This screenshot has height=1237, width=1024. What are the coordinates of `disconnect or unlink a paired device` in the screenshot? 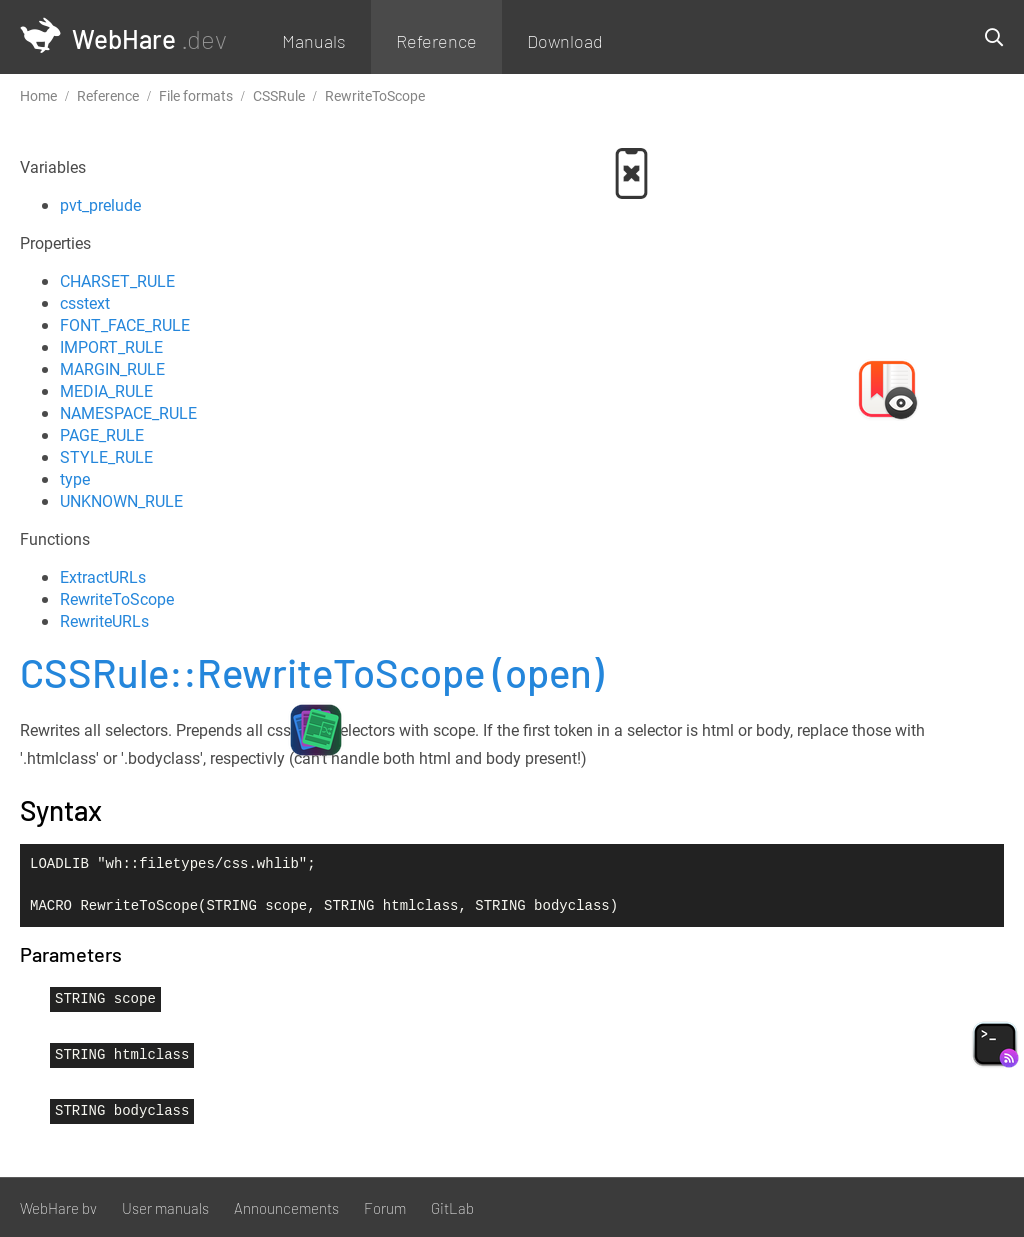 It's located at (631, 173).